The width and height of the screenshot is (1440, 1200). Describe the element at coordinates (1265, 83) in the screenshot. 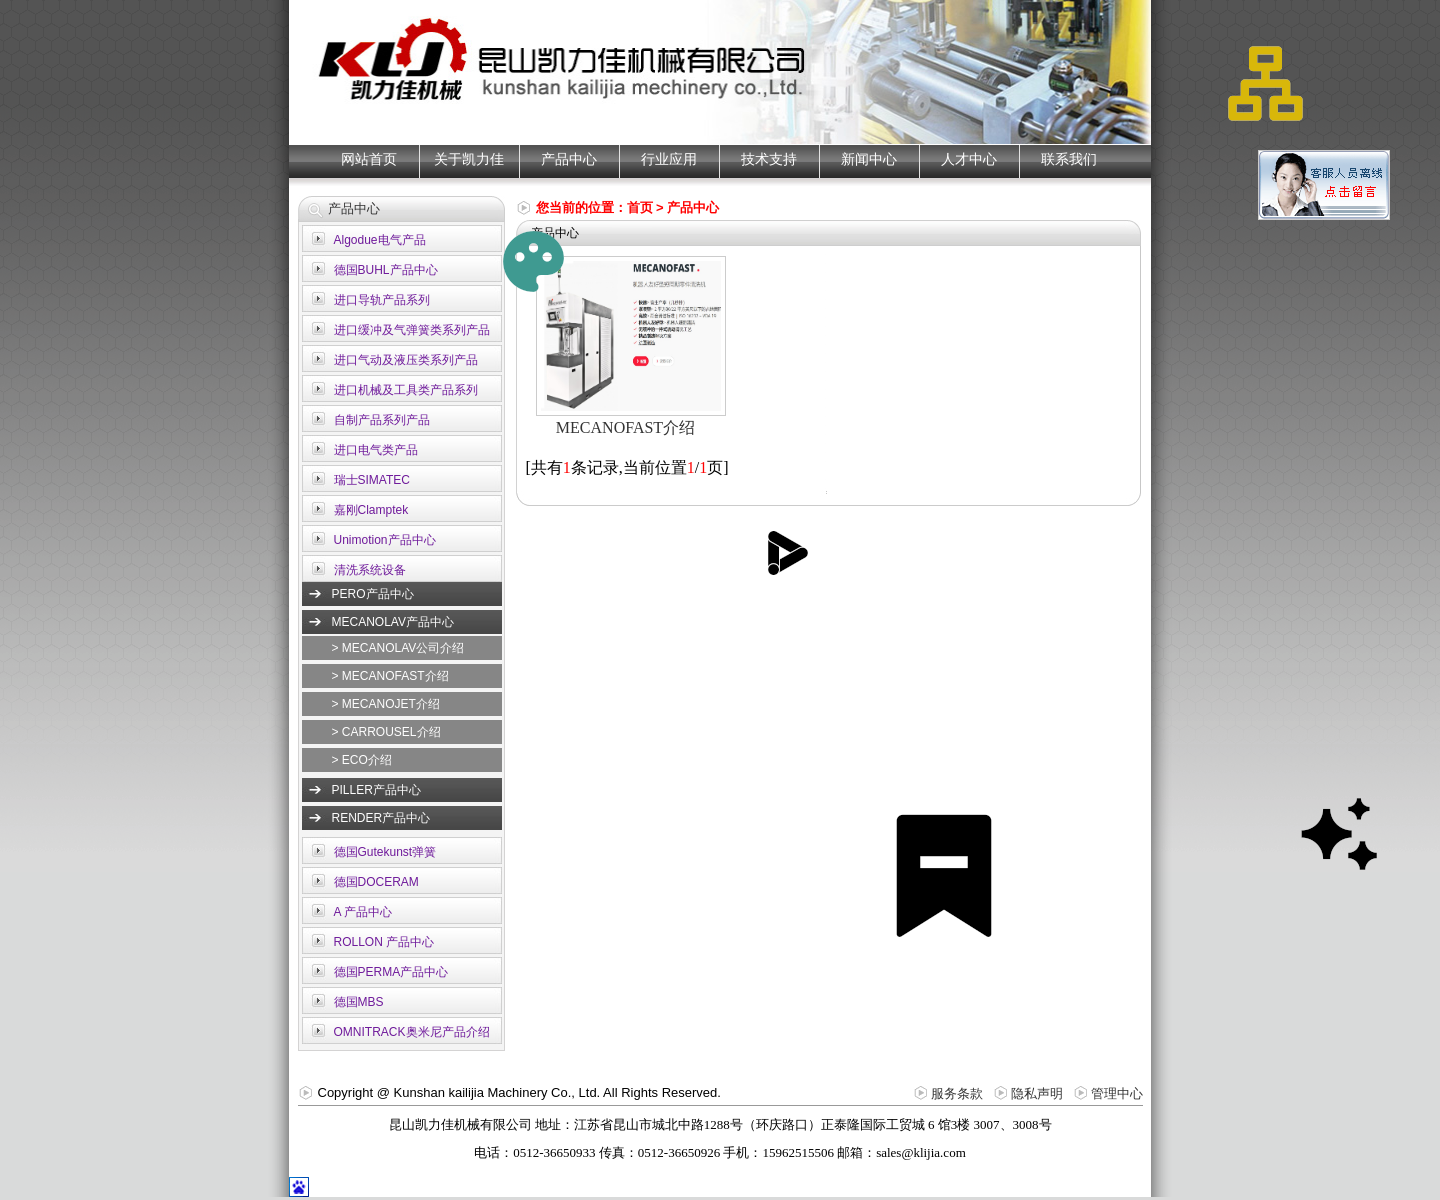

I see `view organization hierarchy` at that location.